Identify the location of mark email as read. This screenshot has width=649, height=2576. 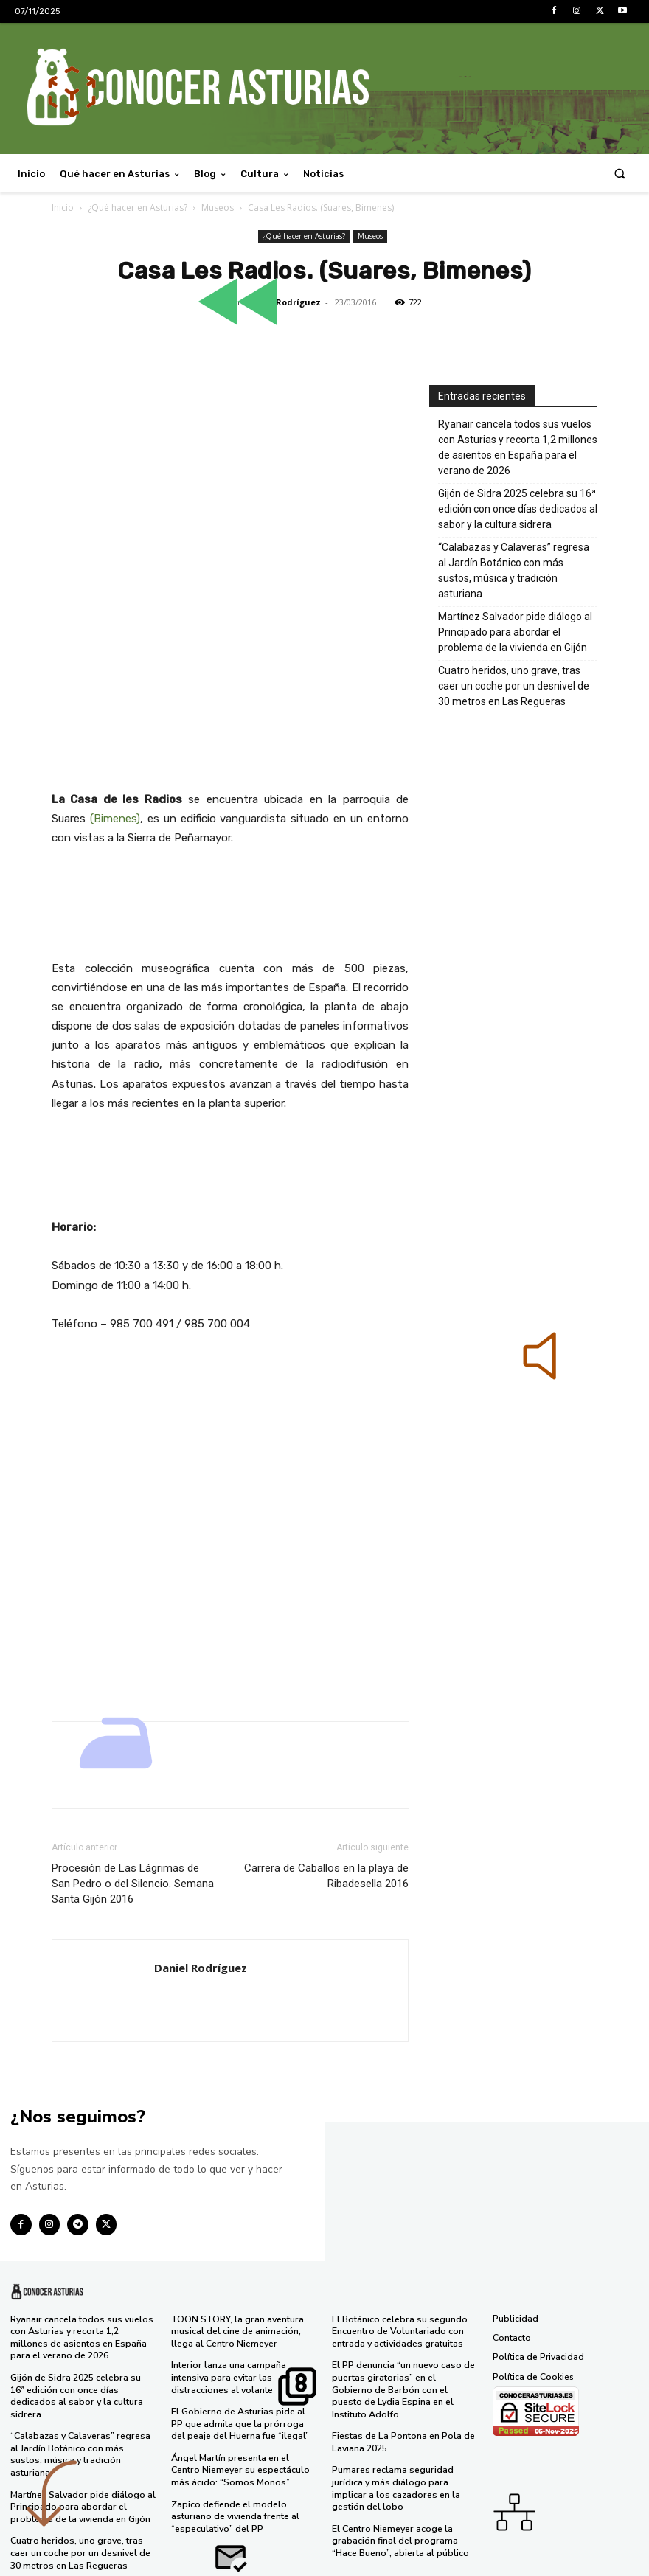
(230, 2557).